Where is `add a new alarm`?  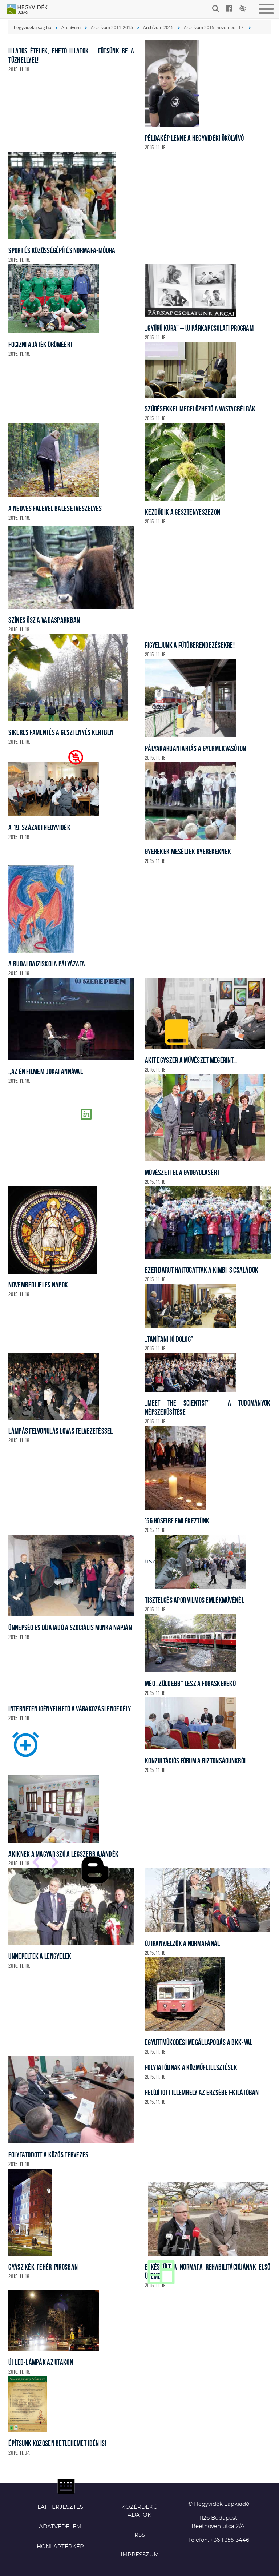 add a new alarm is located at coordinates (25, 1744).